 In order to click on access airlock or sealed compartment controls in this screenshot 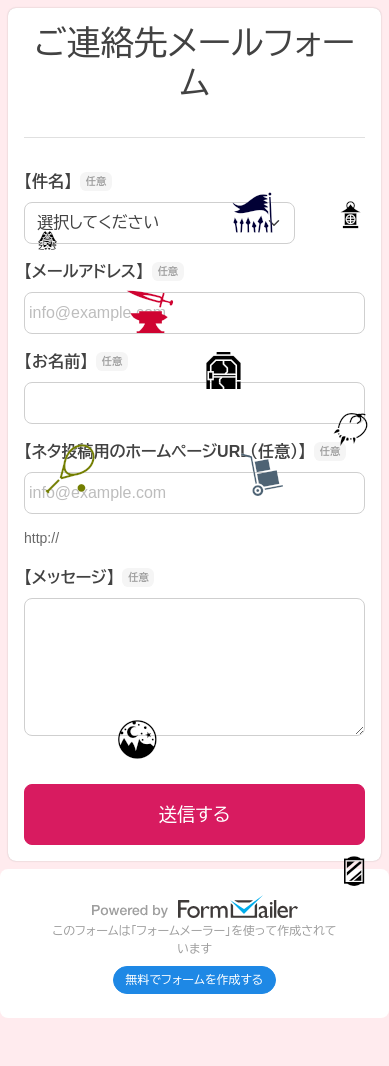, I will do `click(223, 370)`.